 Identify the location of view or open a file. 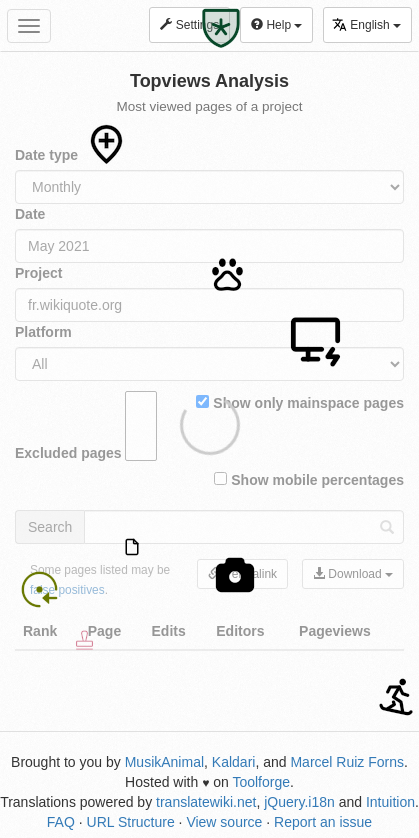
(132, 547).